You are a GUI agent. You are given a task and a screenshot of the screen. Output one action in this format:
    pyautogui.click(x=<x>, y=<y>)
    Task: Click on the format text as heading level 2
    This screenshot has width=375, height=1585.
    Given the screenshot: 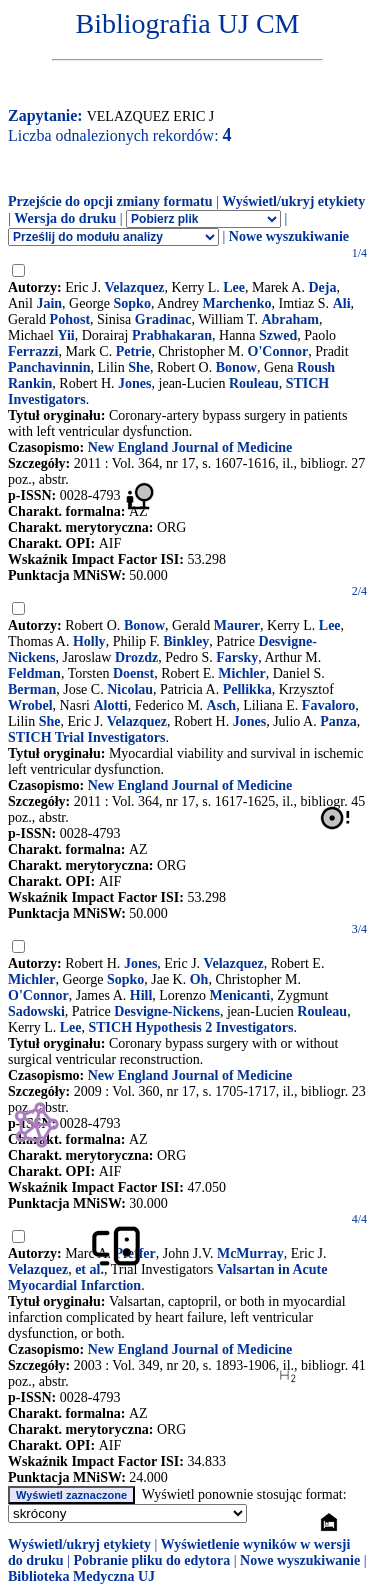 What is the action you would take?
    pyautogui.click(x=287, y=1376)
    